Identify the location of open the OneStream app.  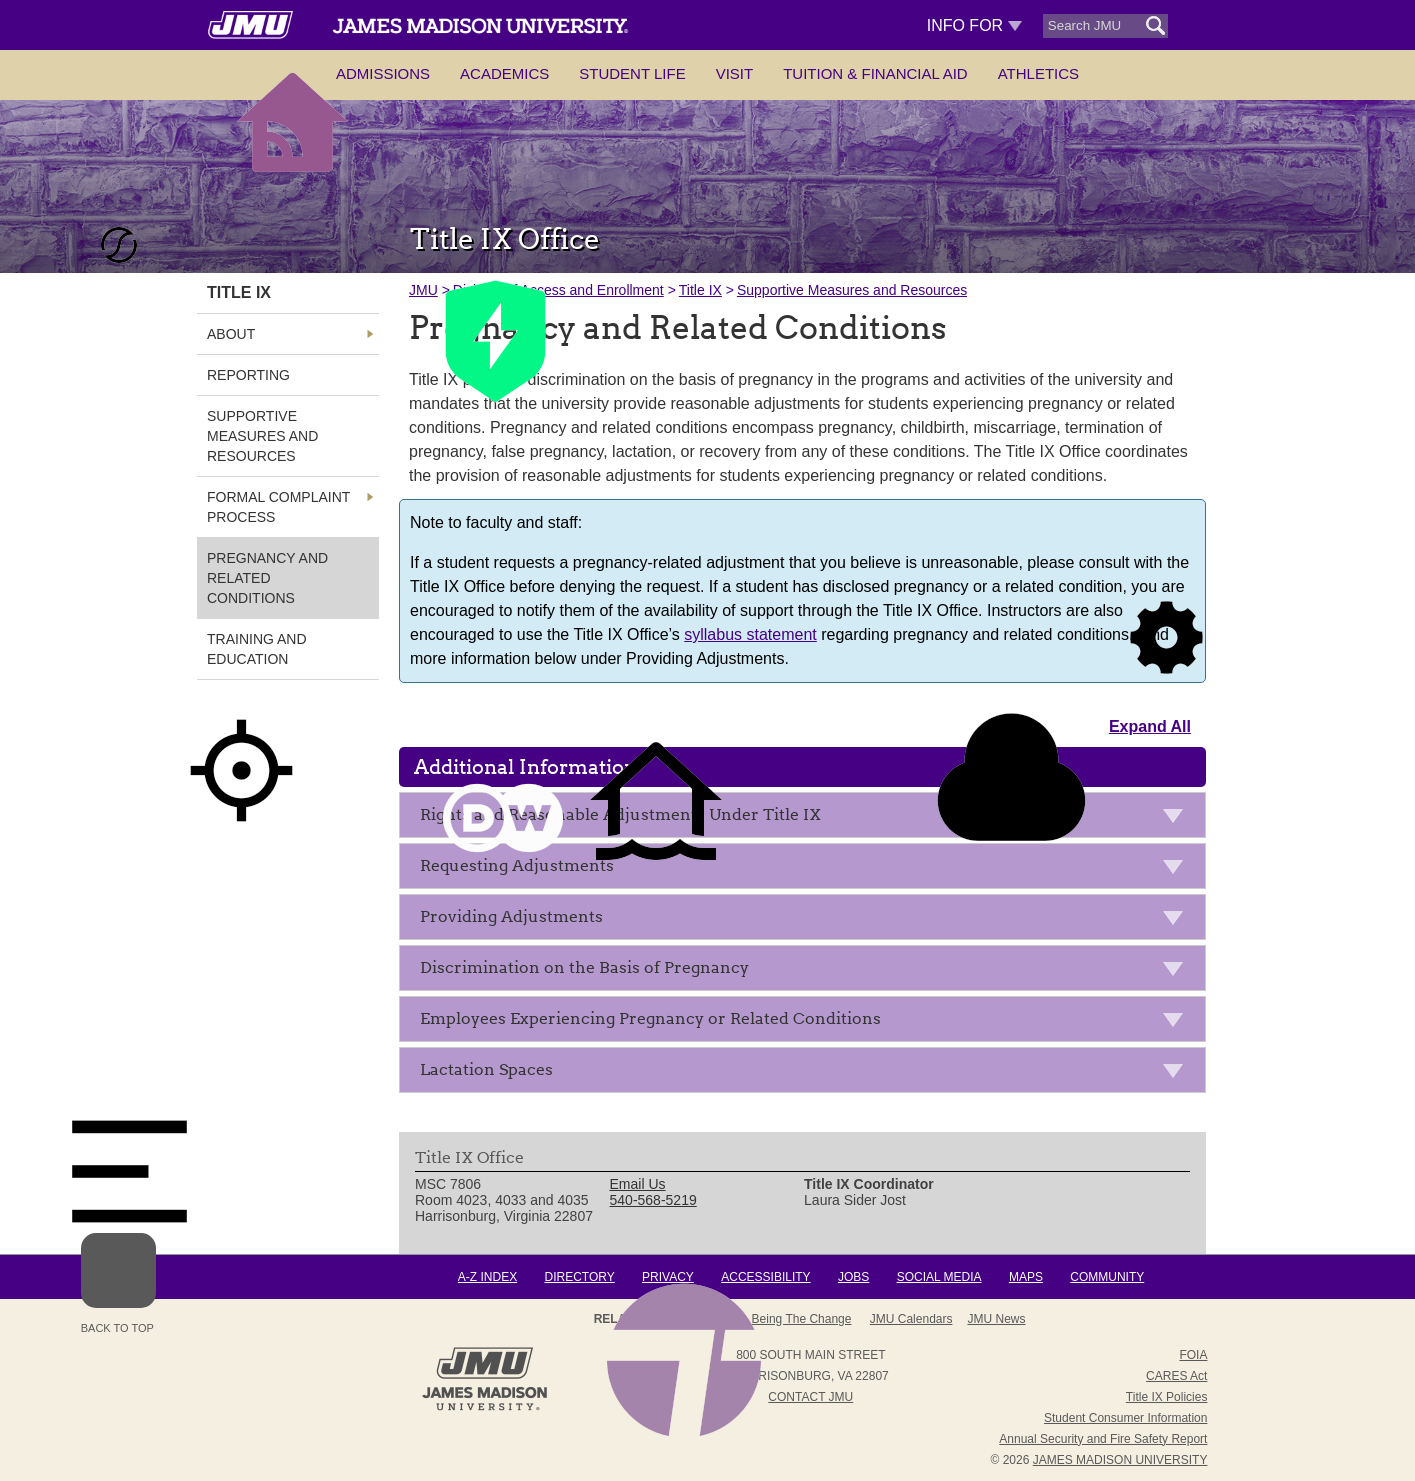
(119, 245).